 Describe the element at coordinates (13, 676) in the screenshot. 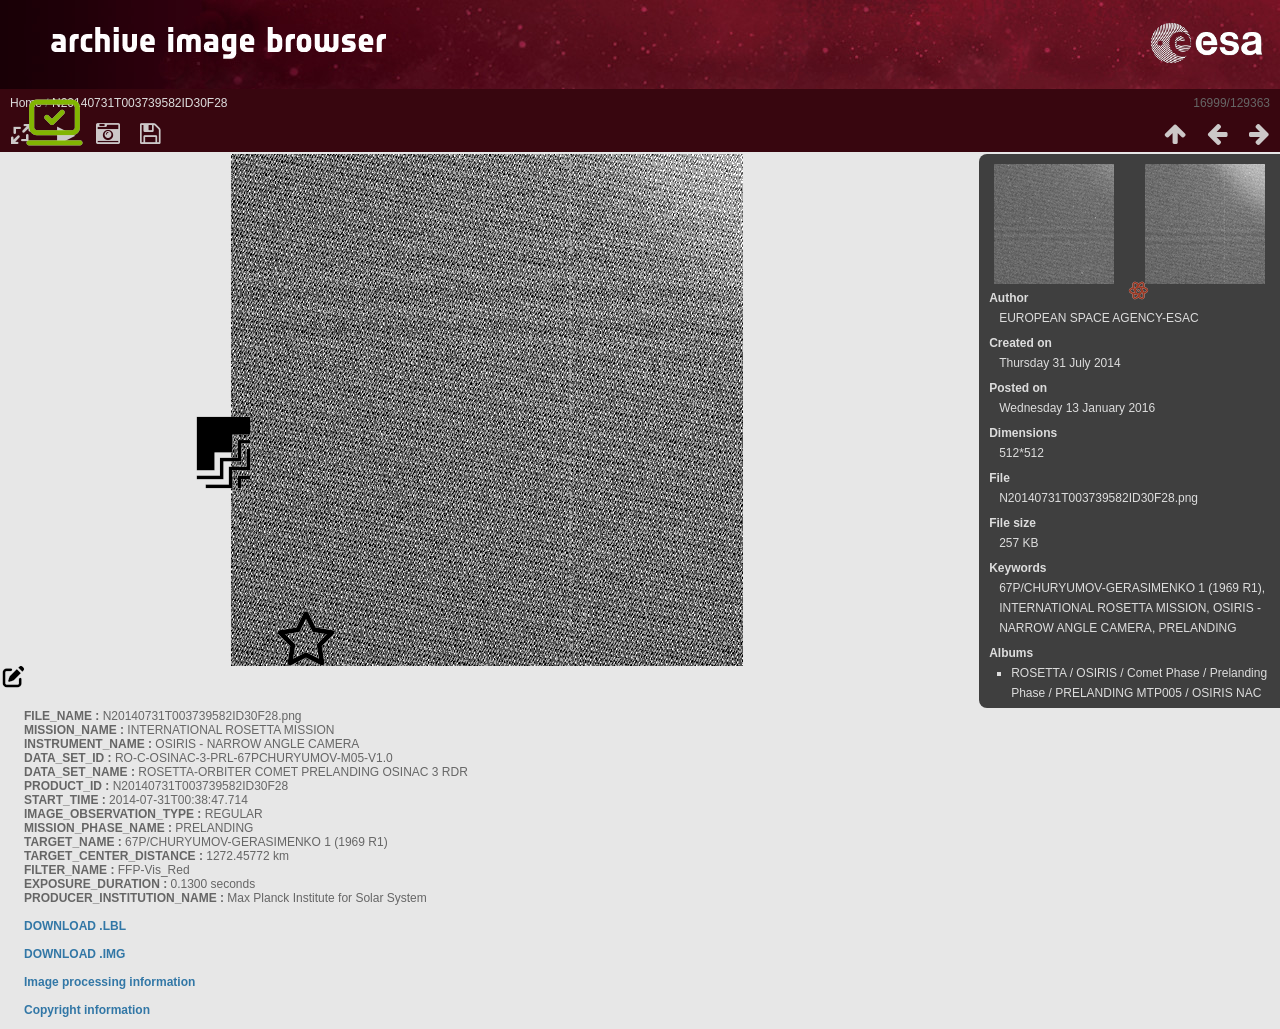

I see `edit or modify content` at that location.